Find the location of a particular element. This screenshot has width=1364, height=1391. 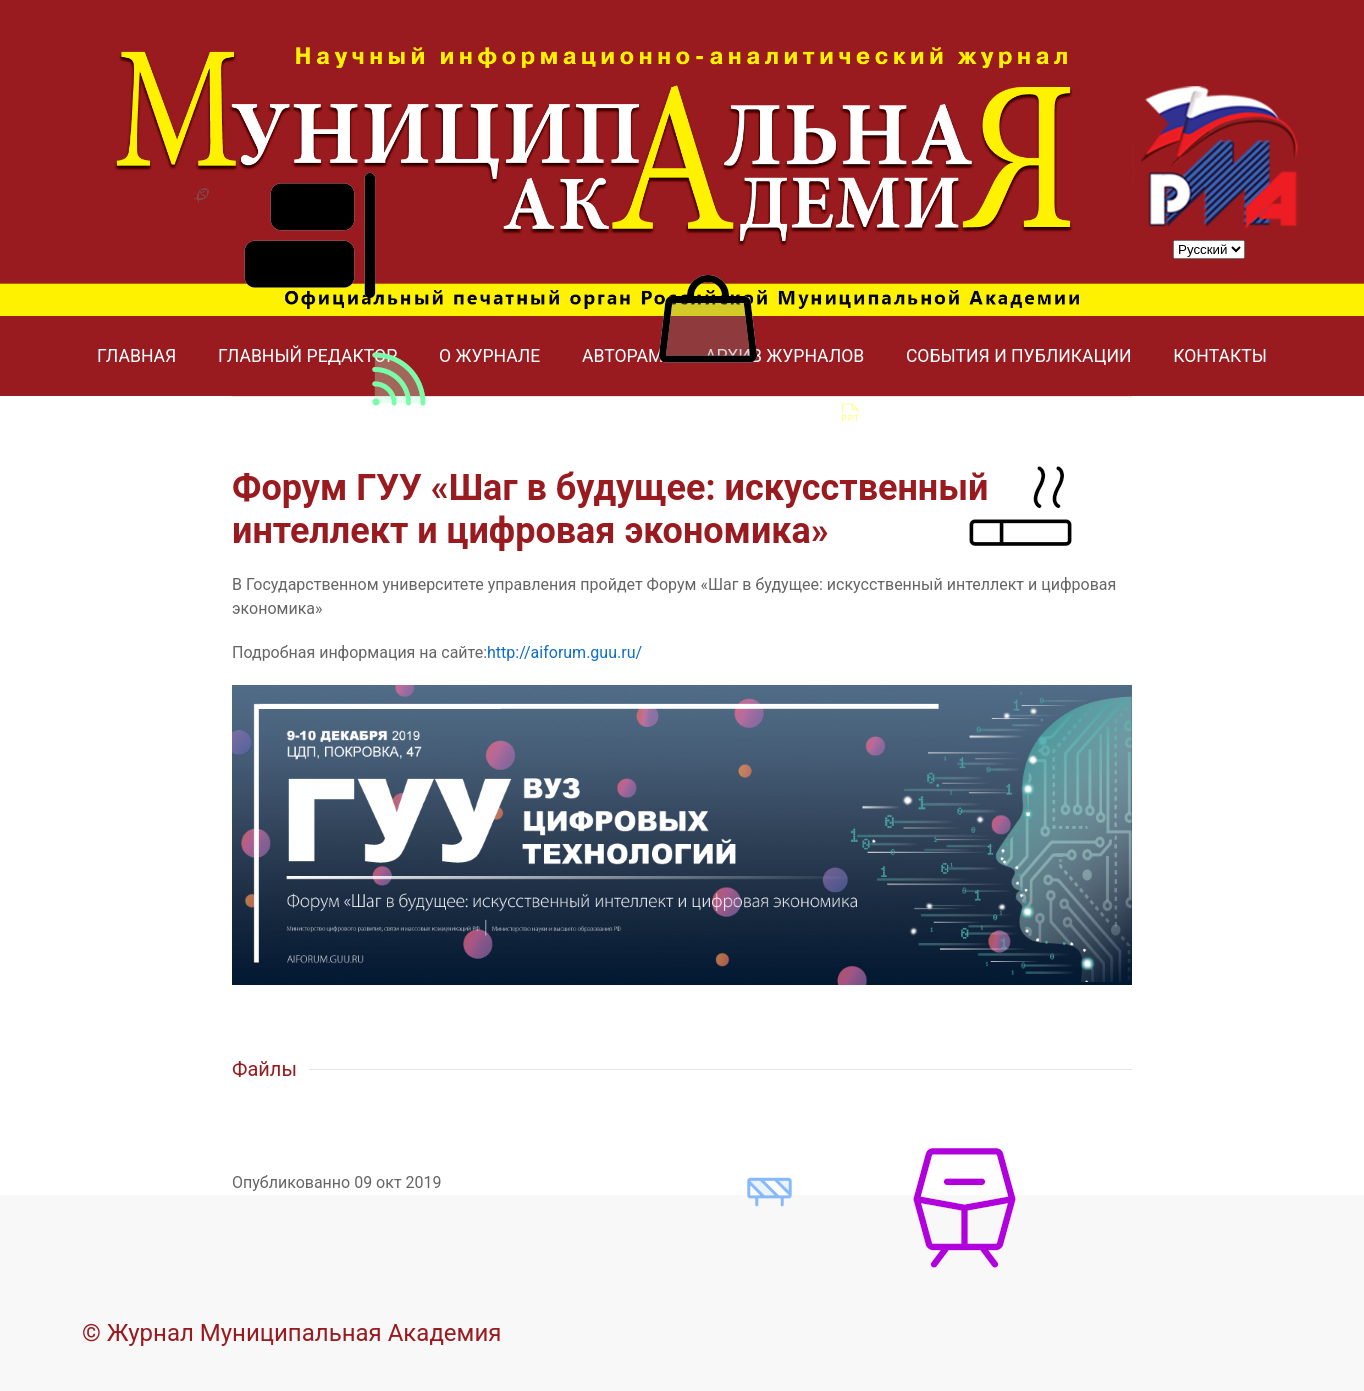

indicates a designated smoking area is located at coordinates (1020, 517).